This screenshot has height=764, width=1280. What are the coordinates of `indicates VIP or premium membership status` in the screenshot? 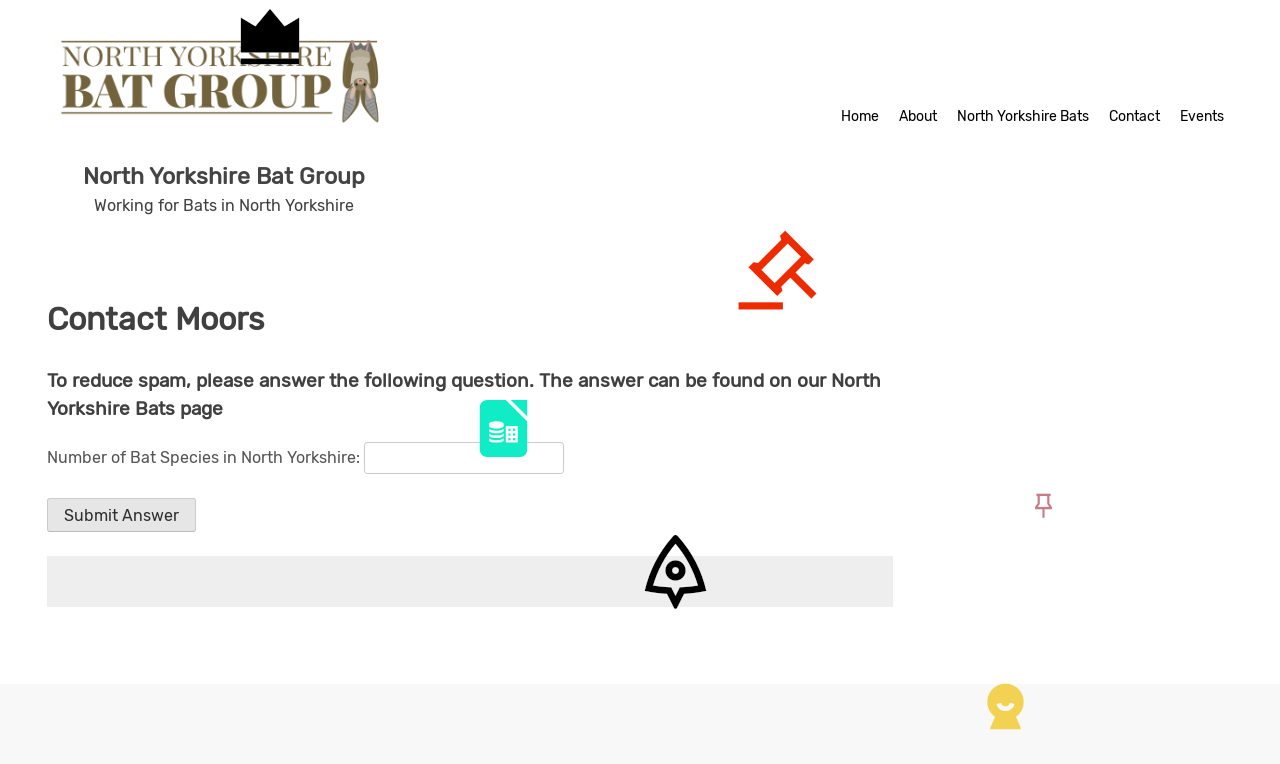 It's located at (270, 38).